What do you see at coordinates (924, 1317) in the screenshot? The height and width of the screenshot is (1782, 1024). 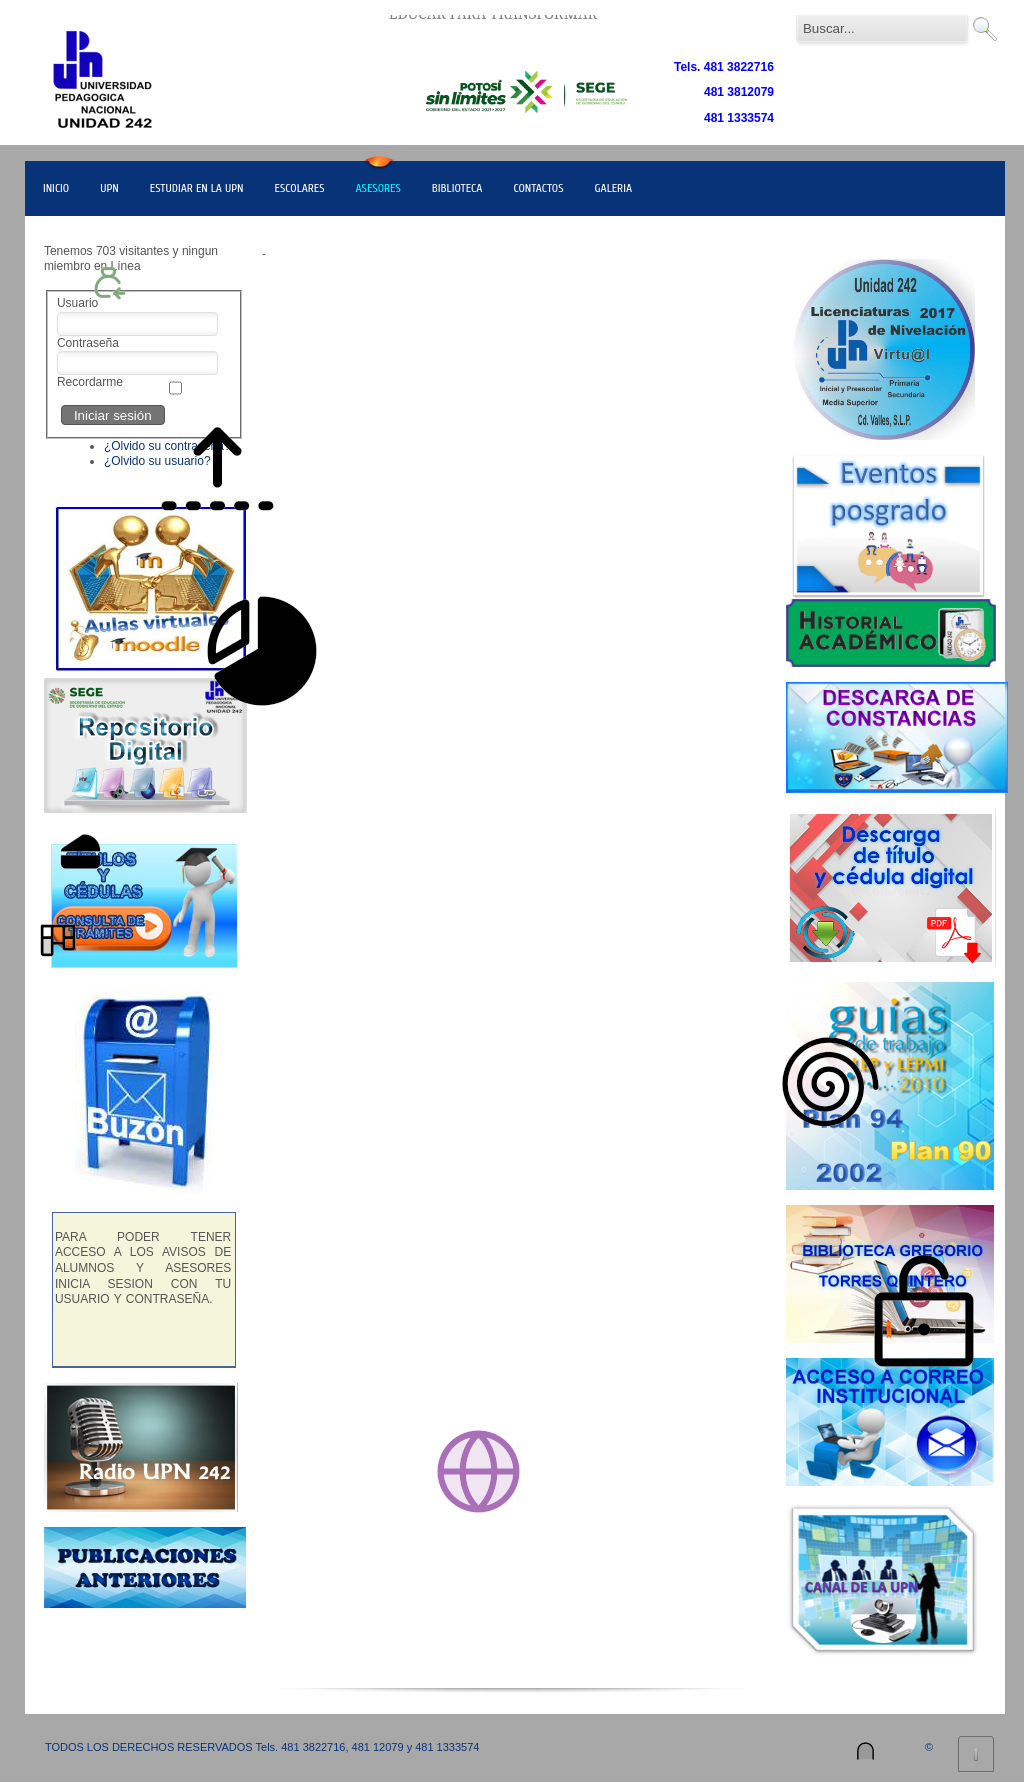 I see `unlock this item or content` at bounding box center [924, 1317].